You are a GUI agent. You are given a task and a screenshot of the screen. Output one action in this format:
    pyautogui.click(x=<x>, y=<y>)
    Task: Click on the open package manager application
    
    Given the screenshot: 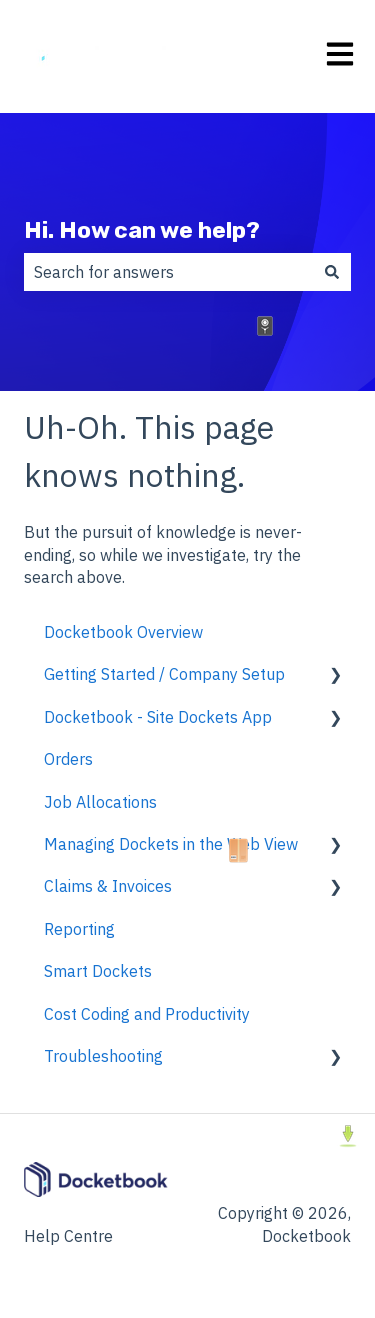 What is the action you would take?
    pyautogui.click(x=238, y=850)
    